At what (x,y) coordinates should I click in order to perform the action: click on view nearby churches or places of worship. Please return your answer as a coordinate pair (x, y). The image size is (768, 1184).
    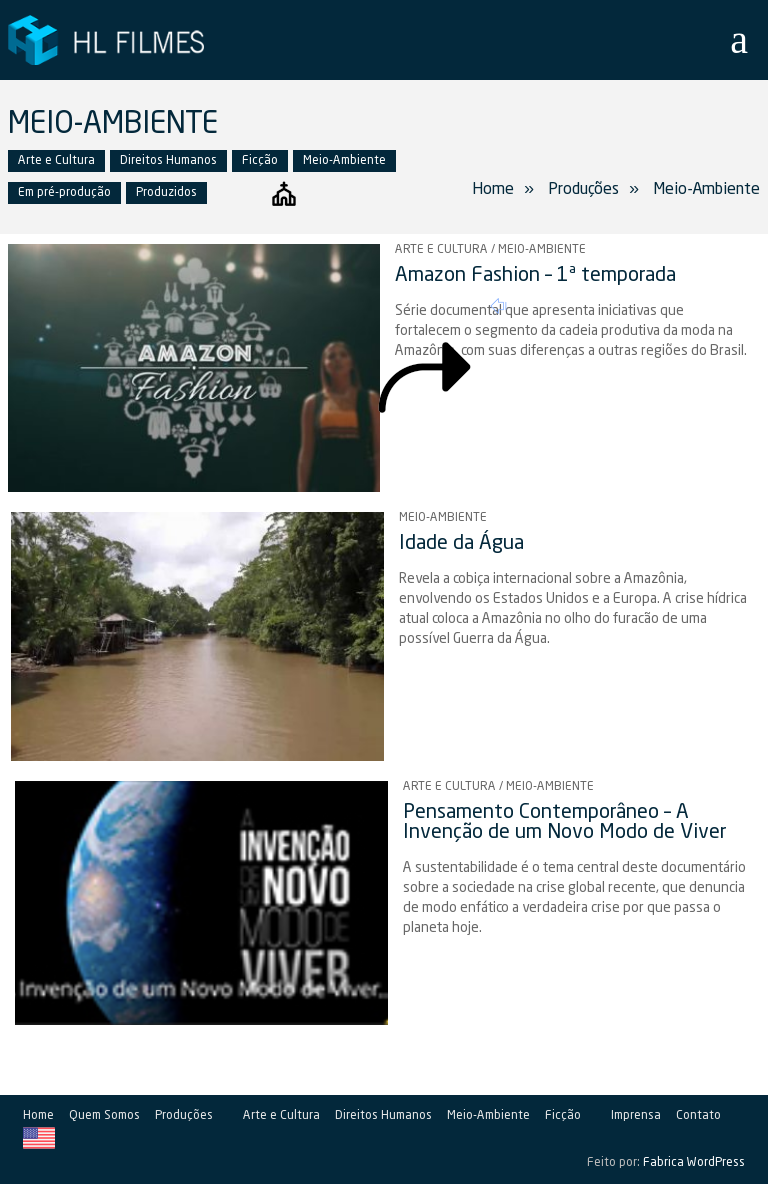
    Looking at the image, I should click on (284, 195).